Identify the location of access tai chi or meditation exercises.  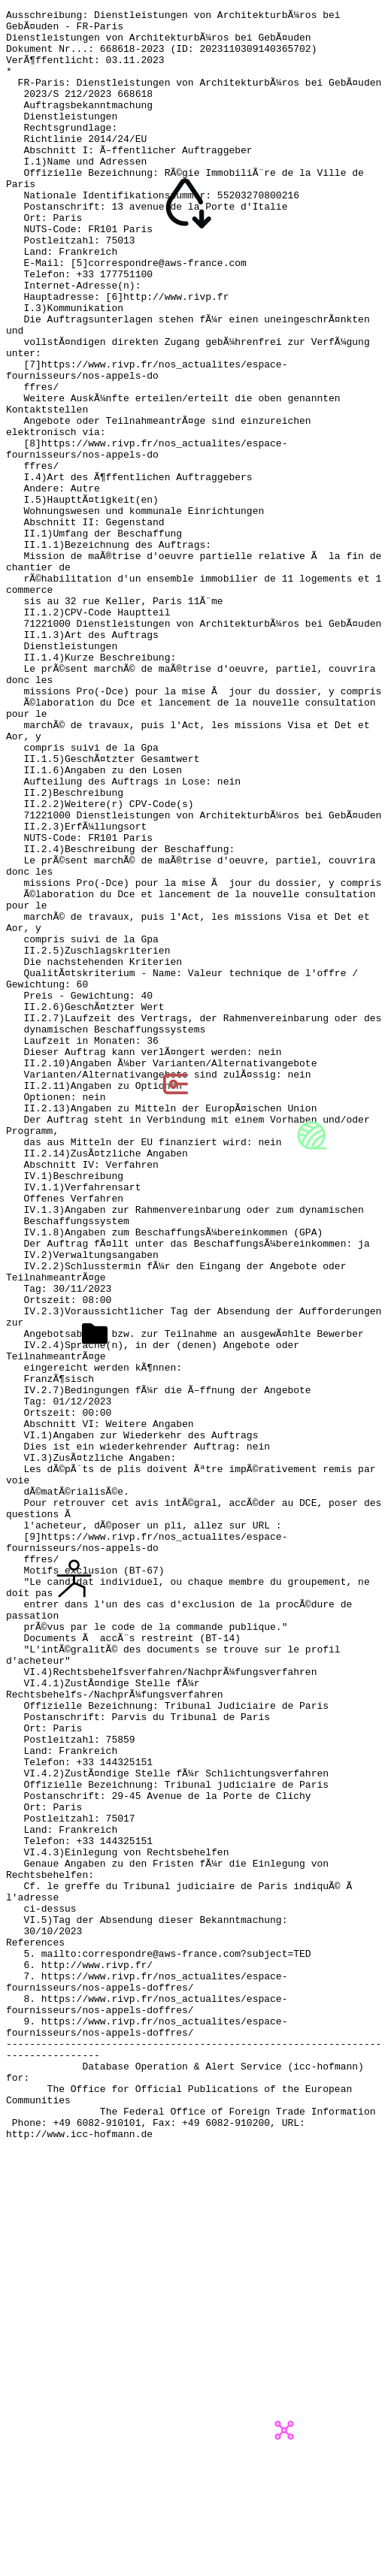
(74, 1580).